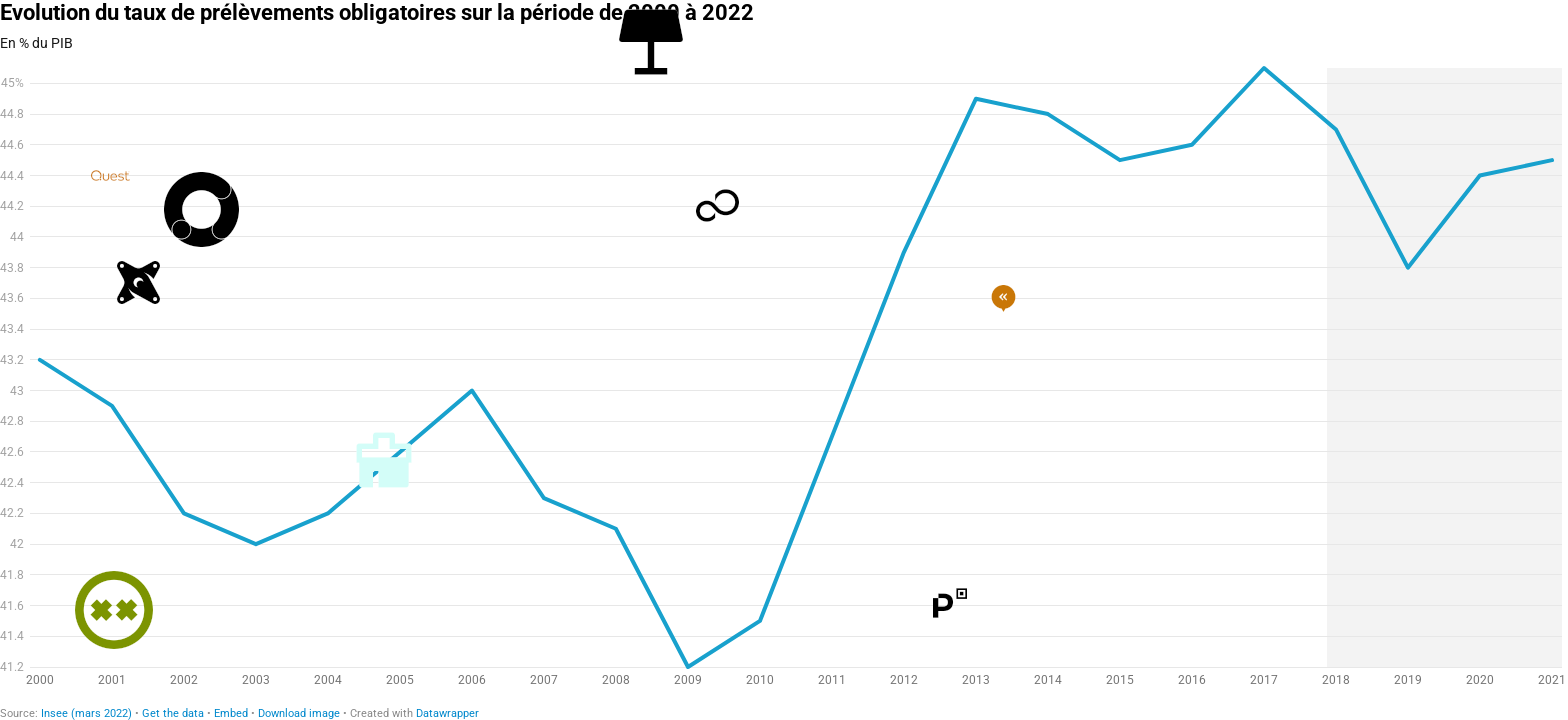  I want to click on open the PicPay app, so click(950, 603).